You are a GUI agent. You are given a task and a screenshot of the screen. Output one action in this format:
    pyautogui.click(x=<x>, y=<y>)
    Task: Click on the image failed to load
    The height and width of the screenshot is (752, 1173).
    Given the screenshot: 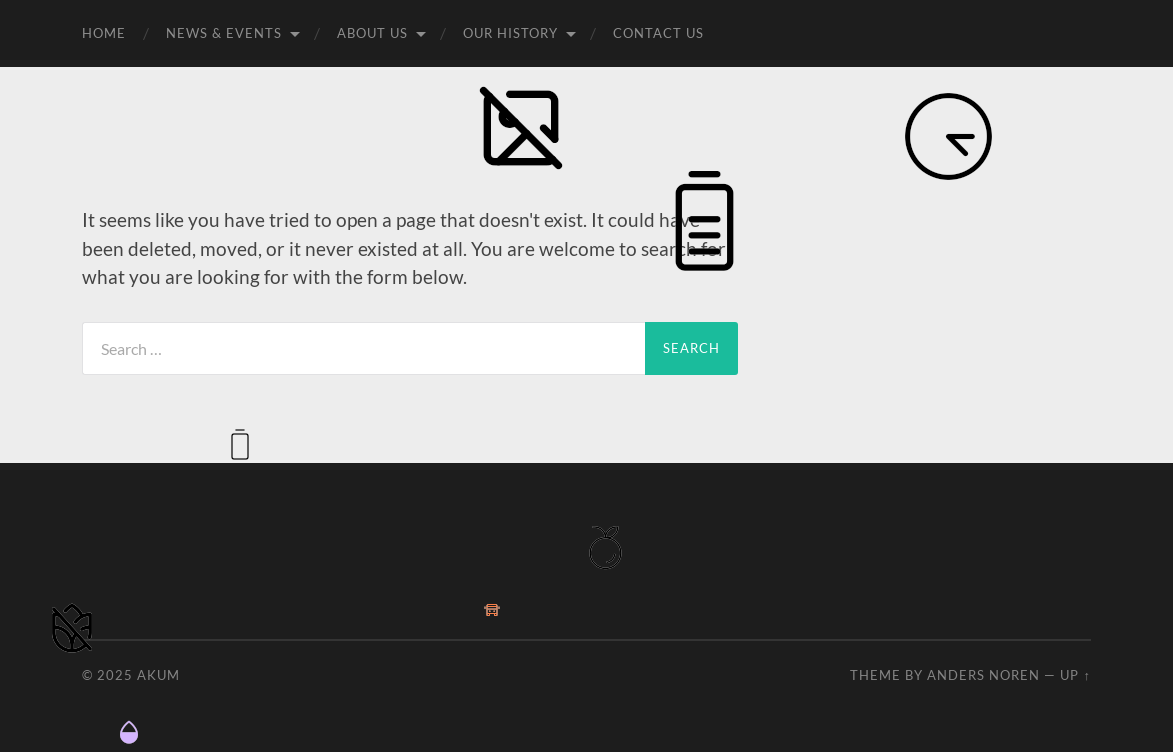 What is the action you would take?
    pyautogui.click(x=521, y=128)
    